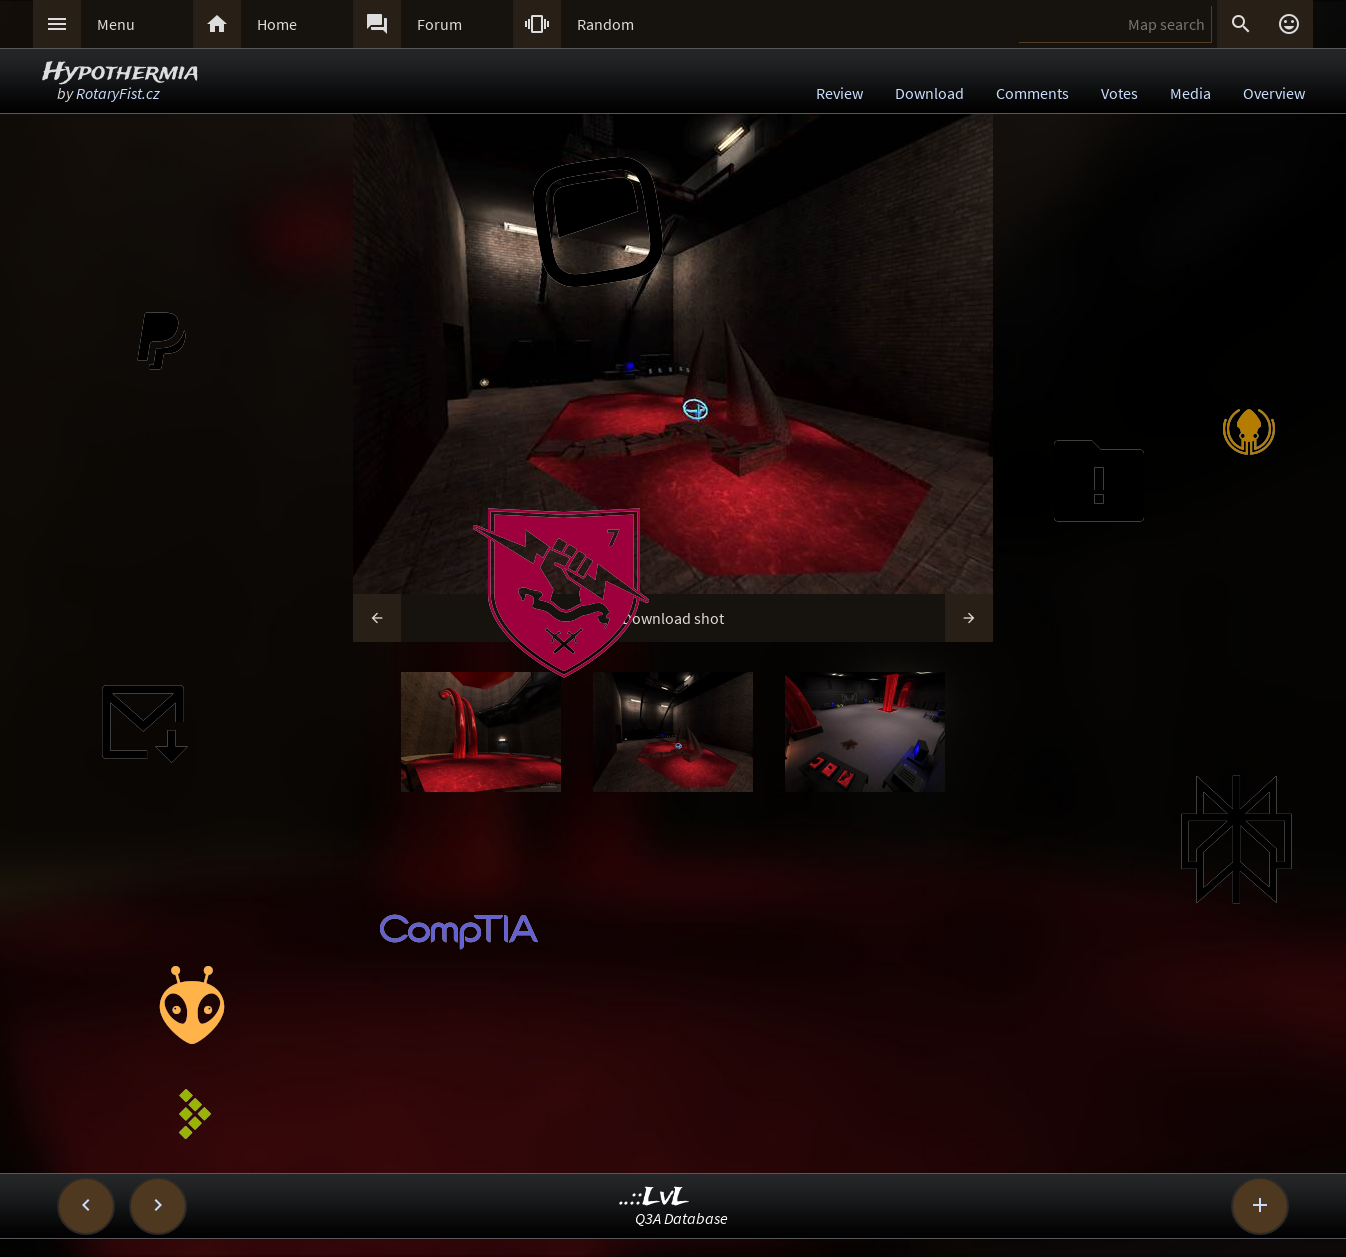 The height and width of the screenshot is (1257, 1346). I want to click on folder contains items that need attention, so click(1099, 481).